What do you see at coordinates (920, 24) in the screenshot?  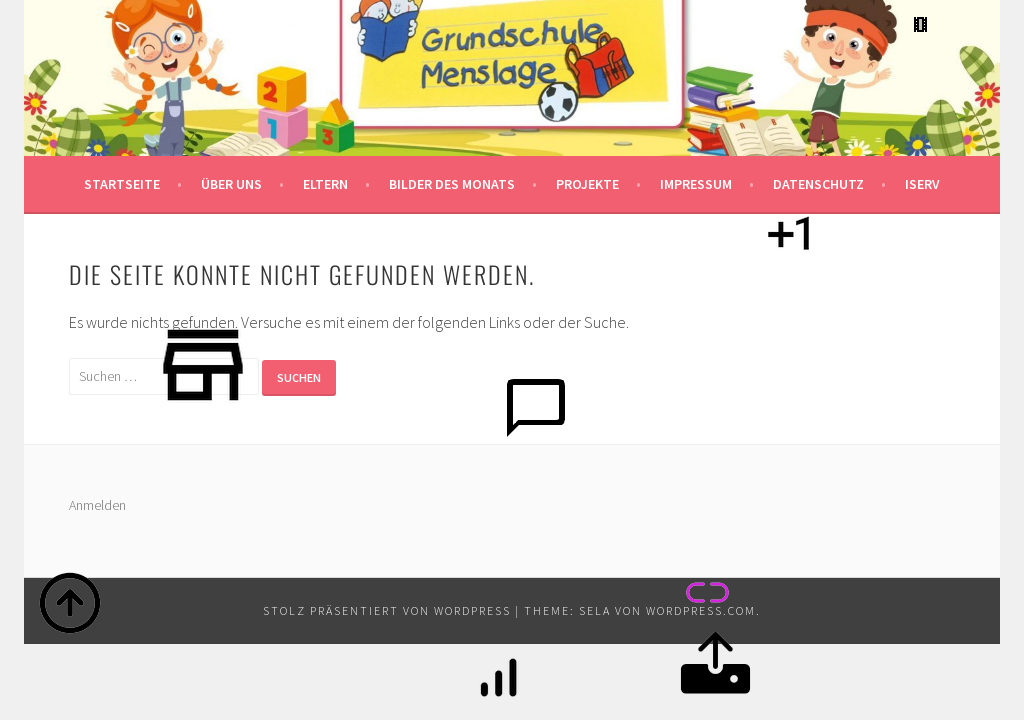 I see `access movies or video content` at bounding box center [920, 24].